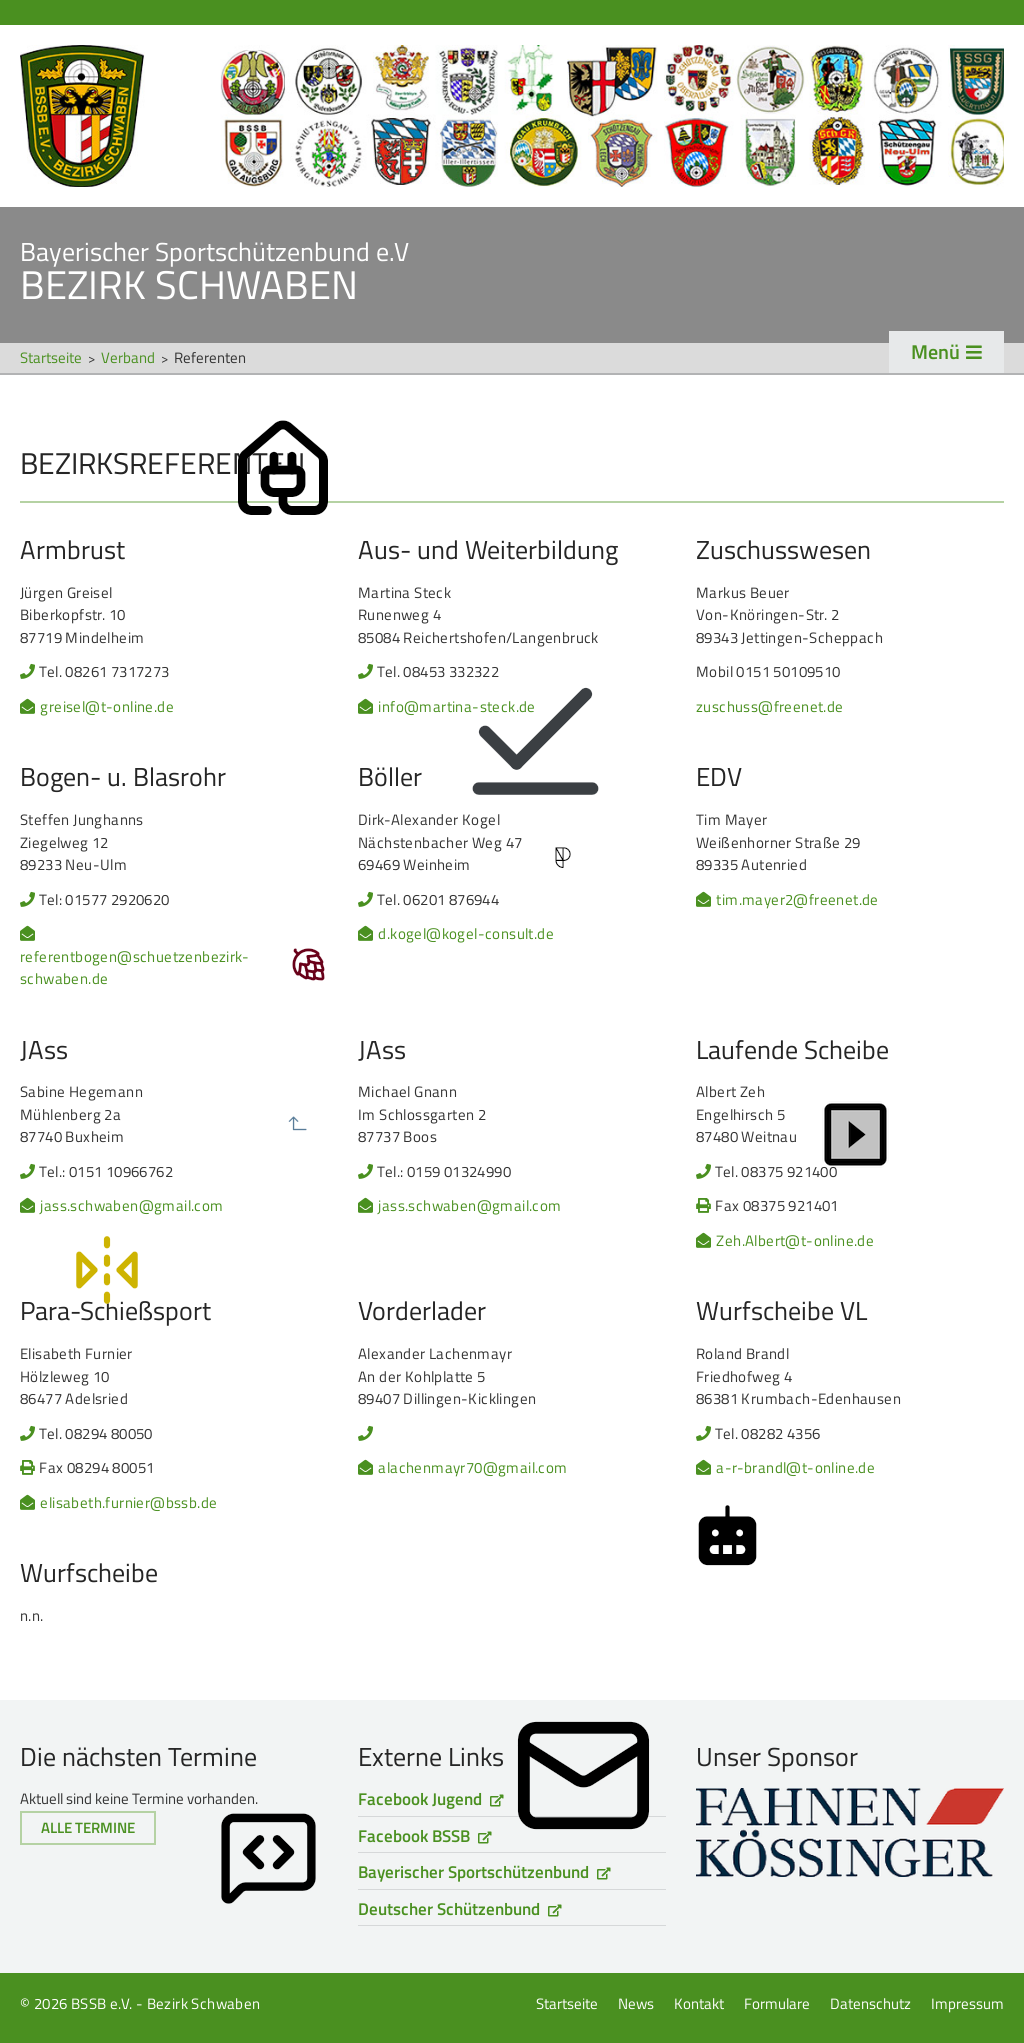  What do you see at coordinates (268, 1856) in the screenshot?
I see `view code snippets in chat` at bounding box center [268, 1856].